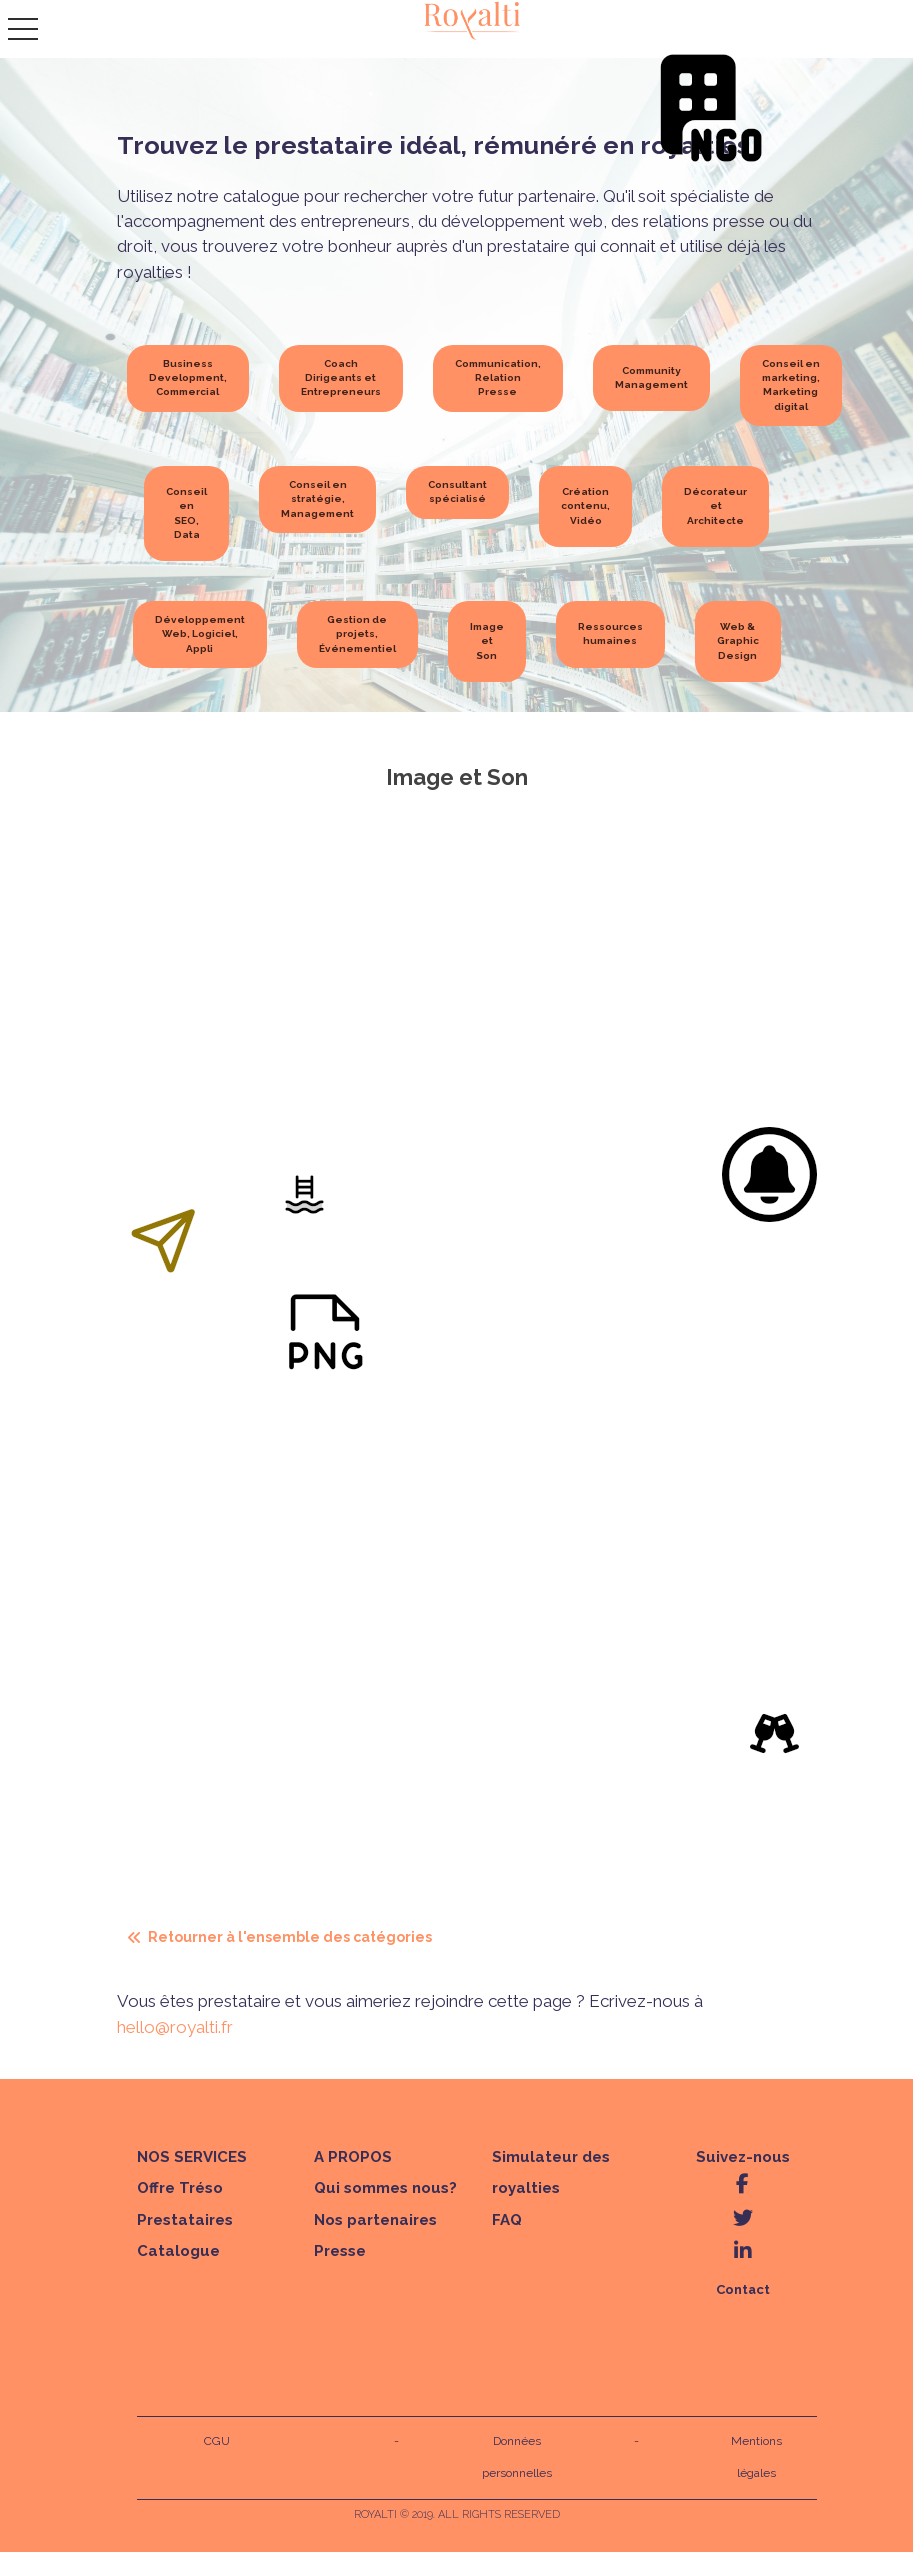 The image size is (913, 2552). Describe the element at coordinates (162, 1241) in the screenshot. I see `send a message` at that location.